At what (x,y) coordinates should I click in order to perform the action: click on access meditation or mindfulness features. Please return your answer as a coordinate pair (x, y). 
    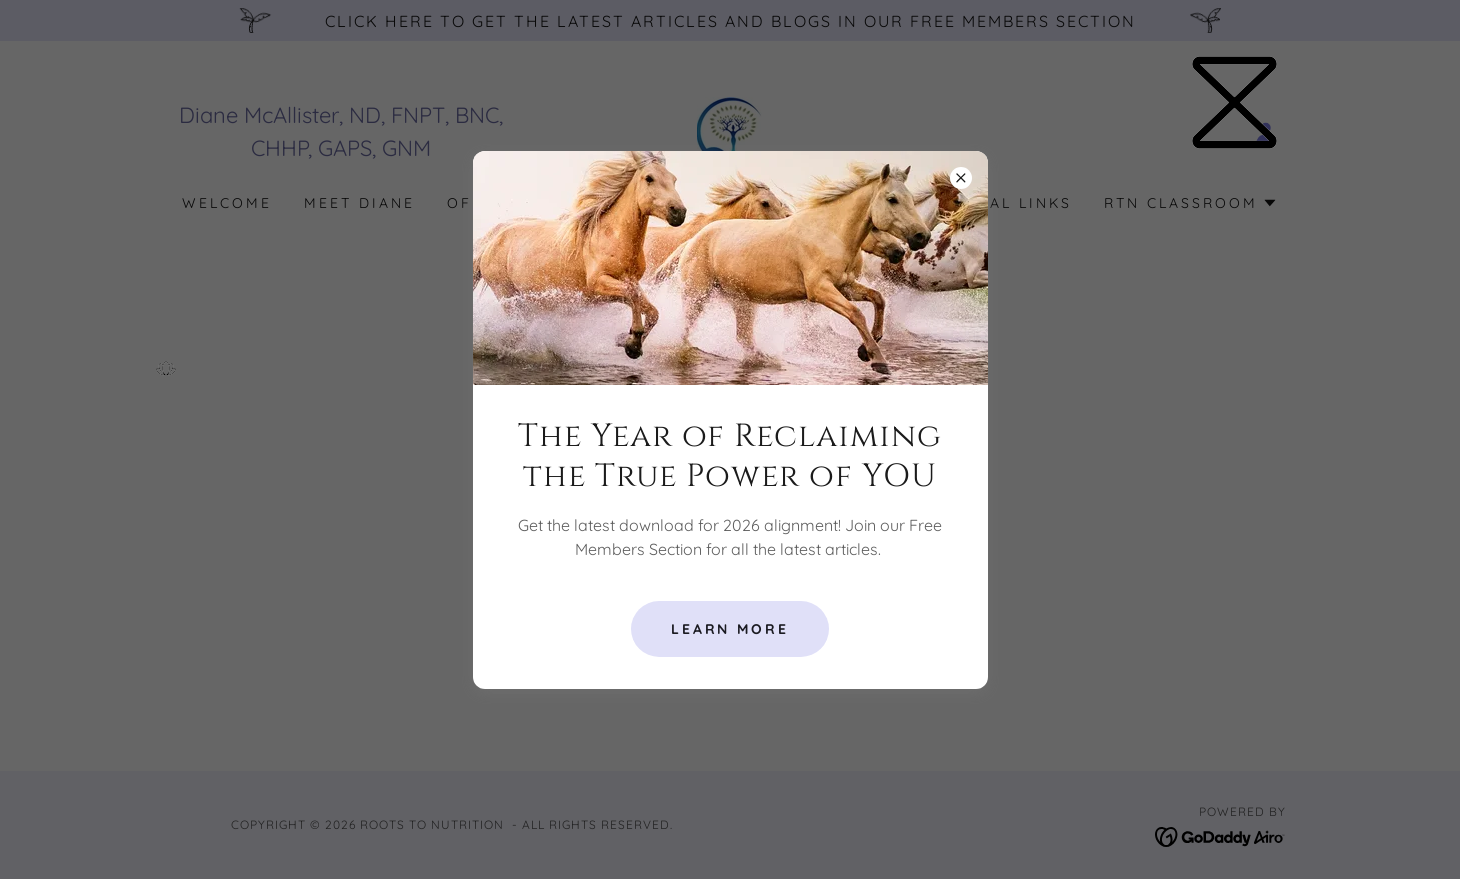
    Looking at the image, I should click on (166, 369).